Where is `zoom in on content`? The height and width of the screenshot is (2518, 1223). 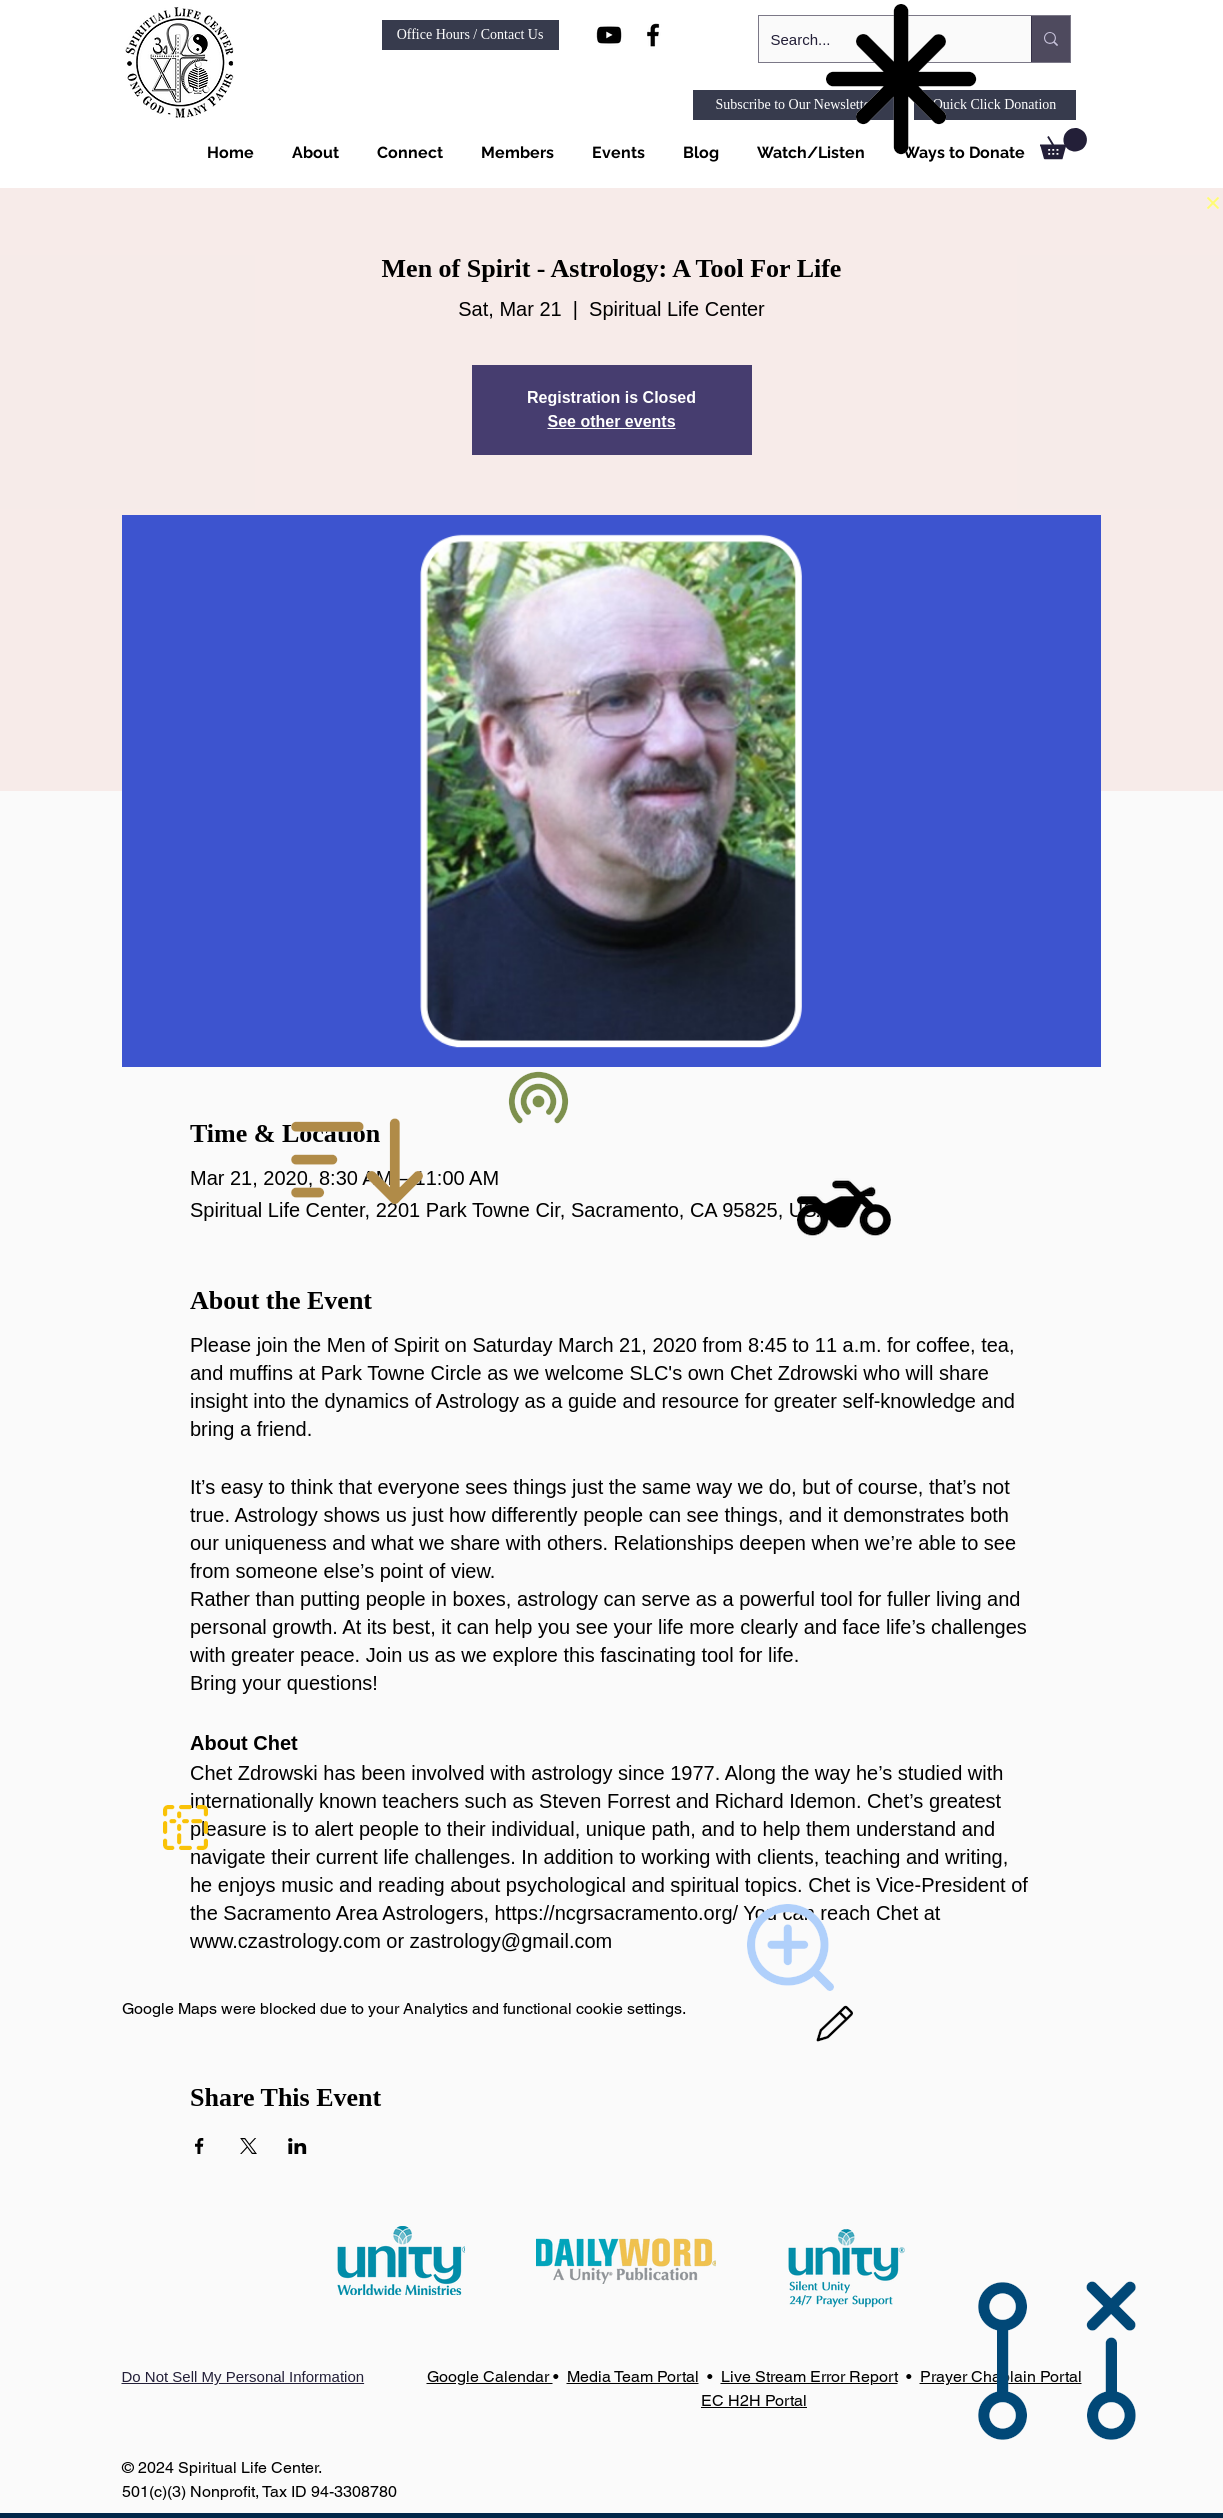
zoom in on content is located at coordinates (790, 1947).